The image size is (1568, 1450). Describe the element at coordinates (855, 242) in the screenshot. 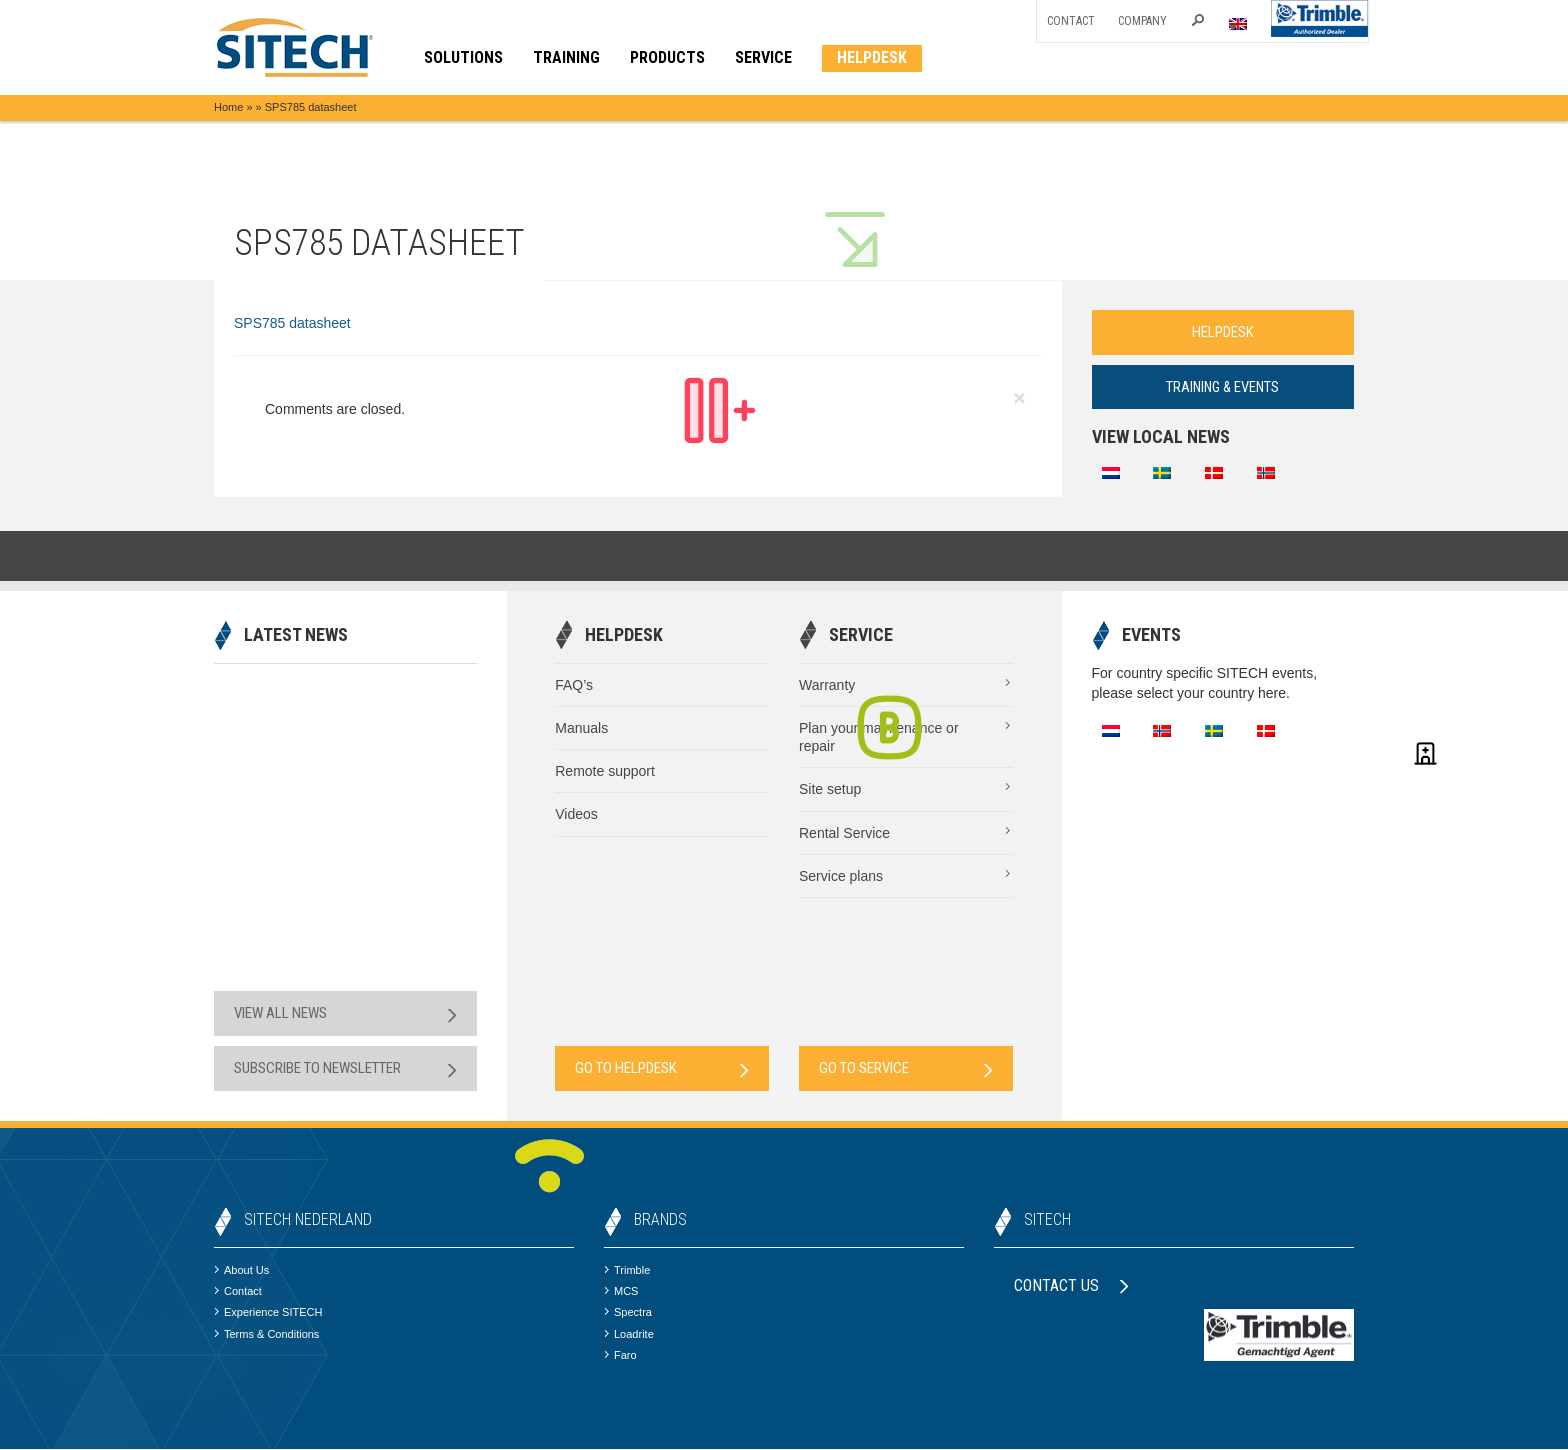

I see `move item to bottom-right corner` at that location.